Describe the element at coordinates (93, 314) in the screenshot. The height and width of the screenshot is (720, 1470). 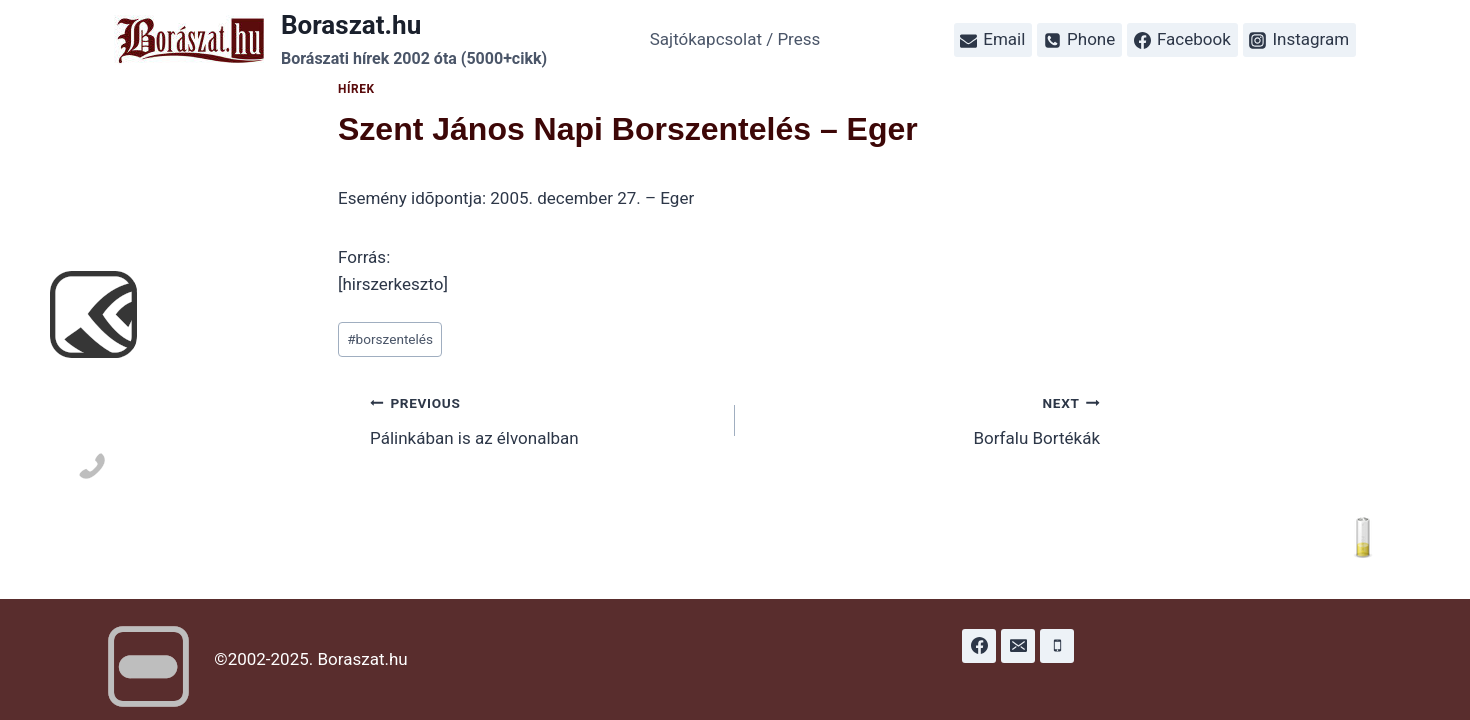
I see `open gwe (gpu widget extension) settings` at that location.